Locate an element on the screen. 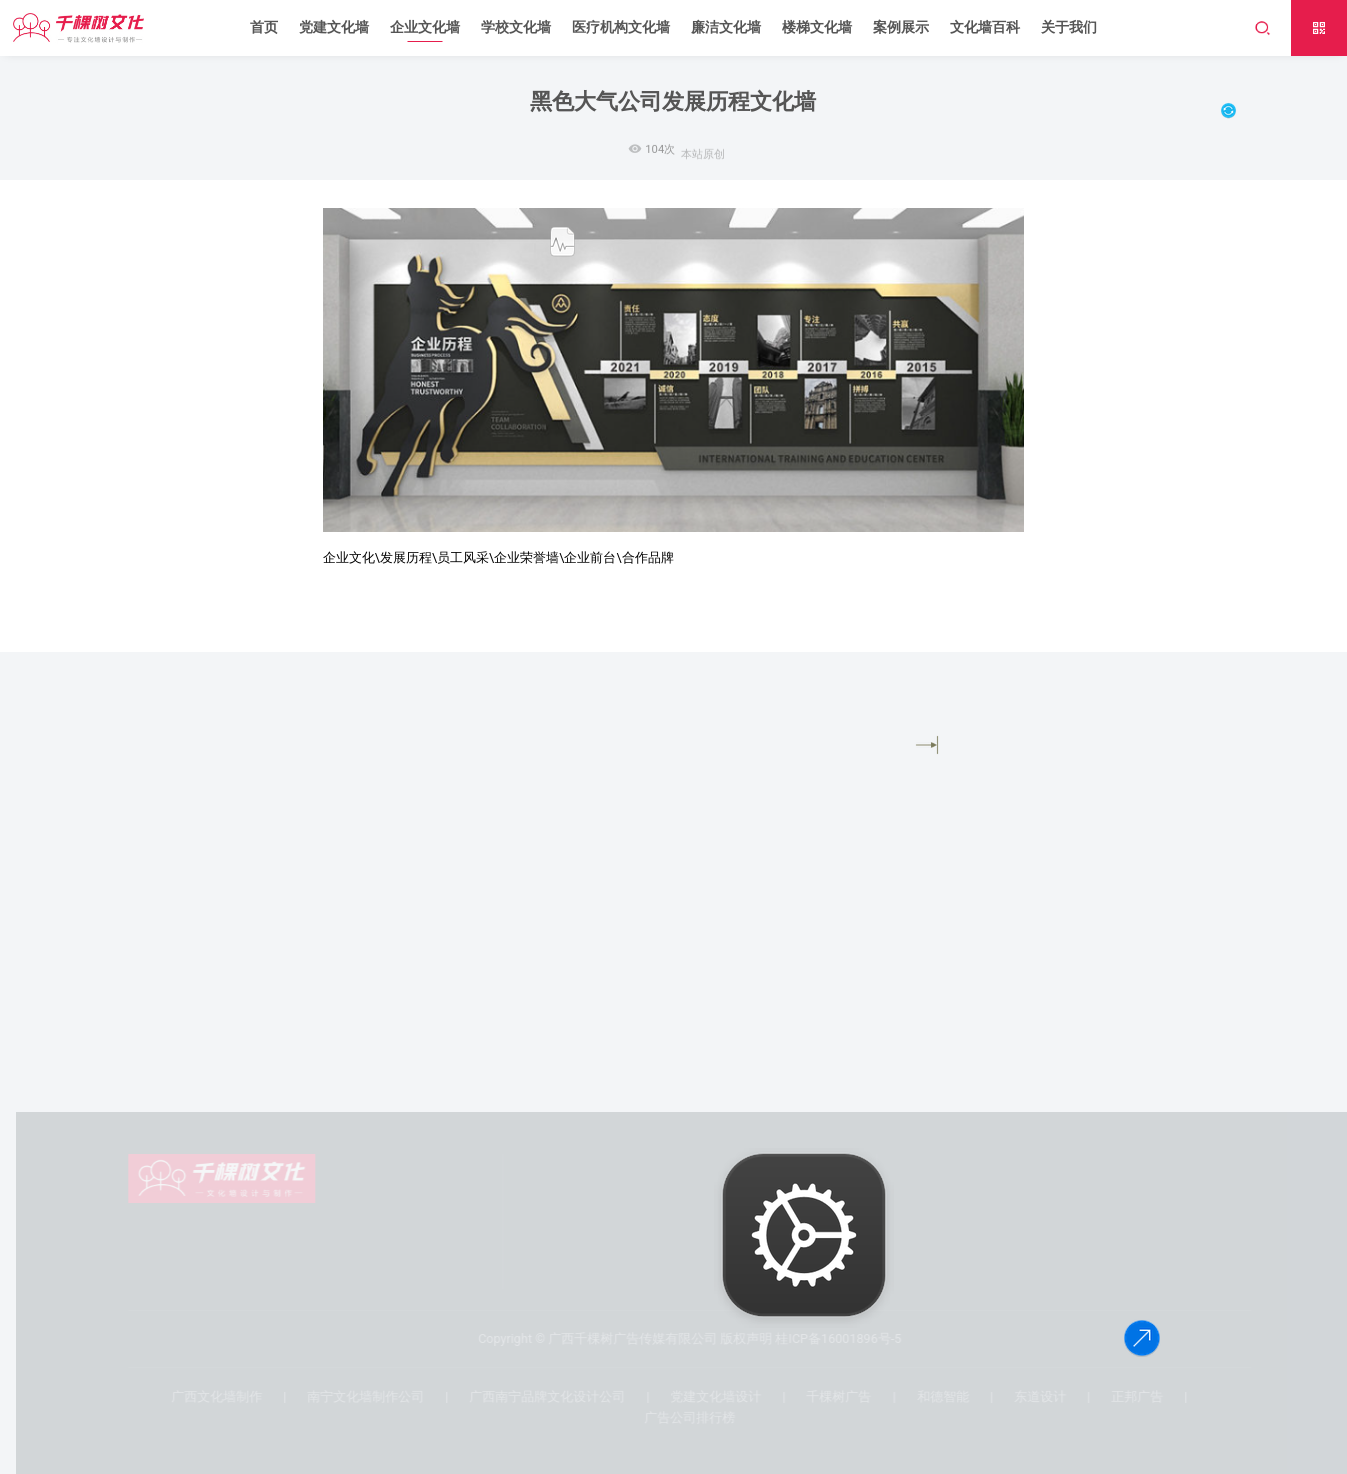 The image size is (1347, 1474). dropbox is currently syncing files is located at coordinates (1228, 110).